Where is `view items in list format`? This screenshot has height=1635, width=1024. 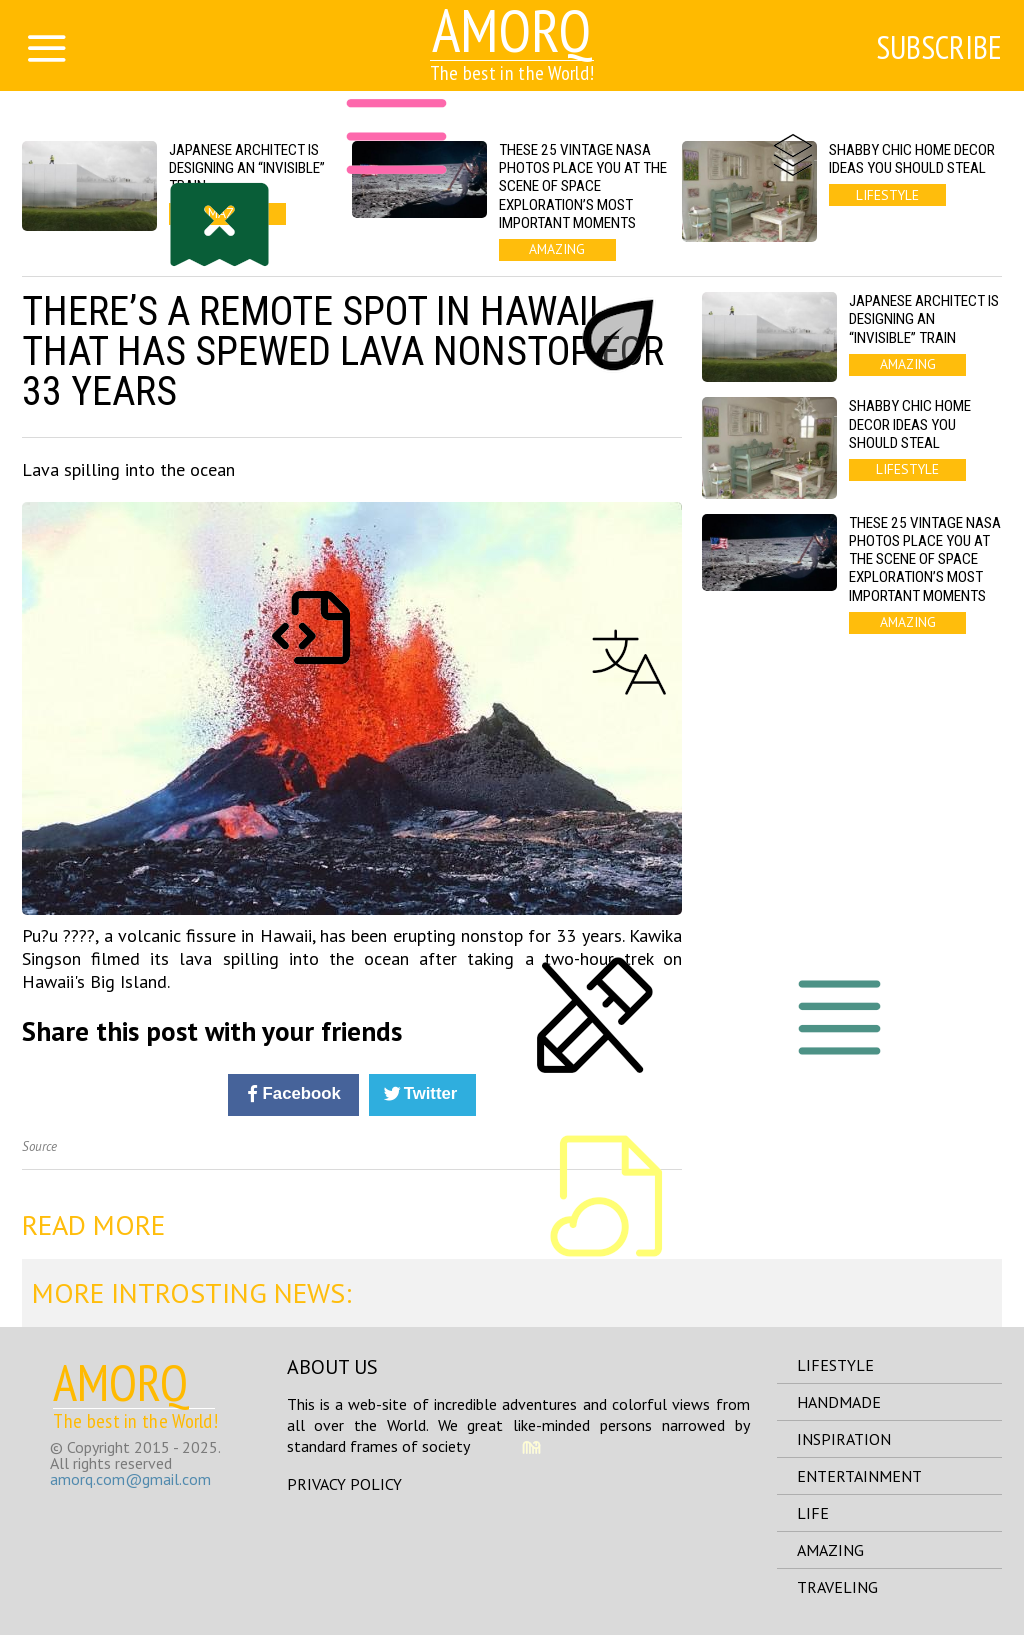 view items in list format is located at coordinates (396, 136).